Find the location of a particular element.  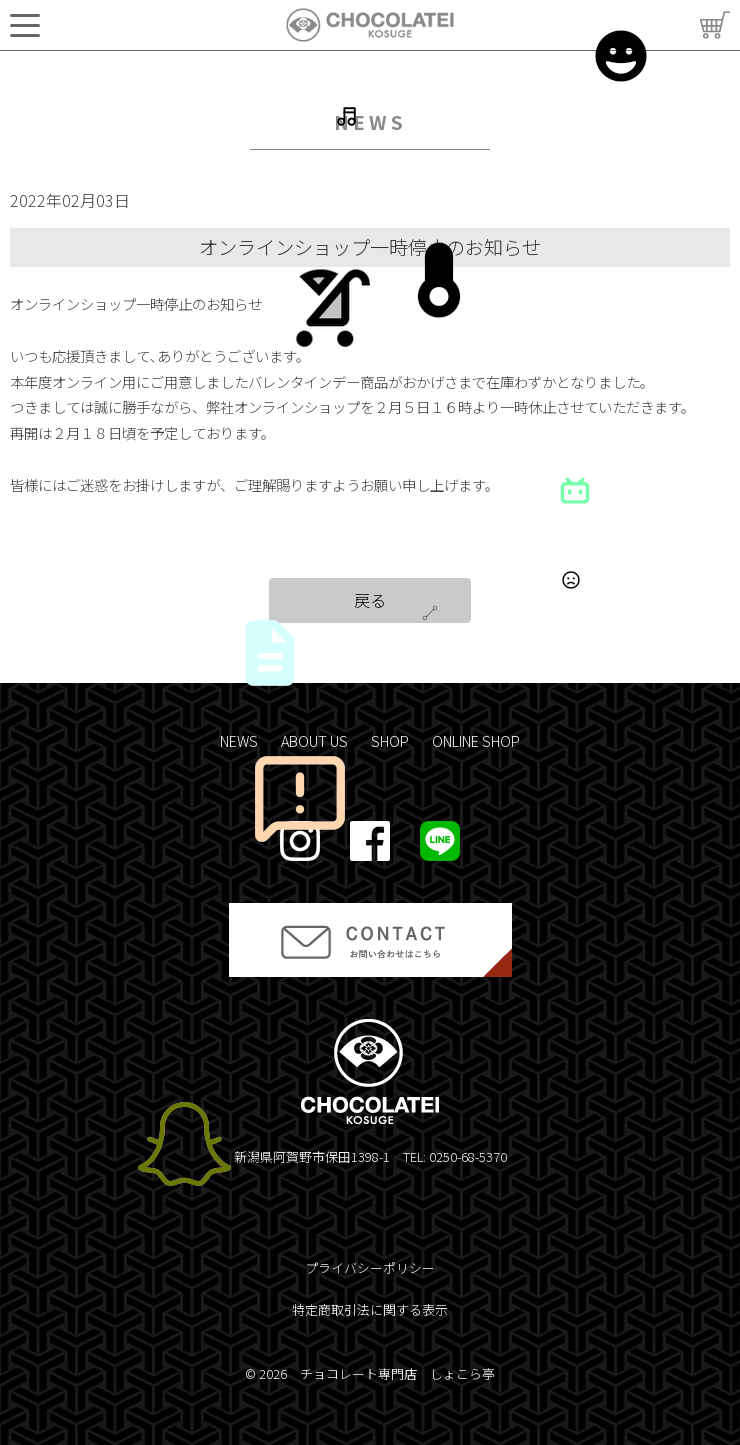

access music library or player is located at coordinates (347, 116).